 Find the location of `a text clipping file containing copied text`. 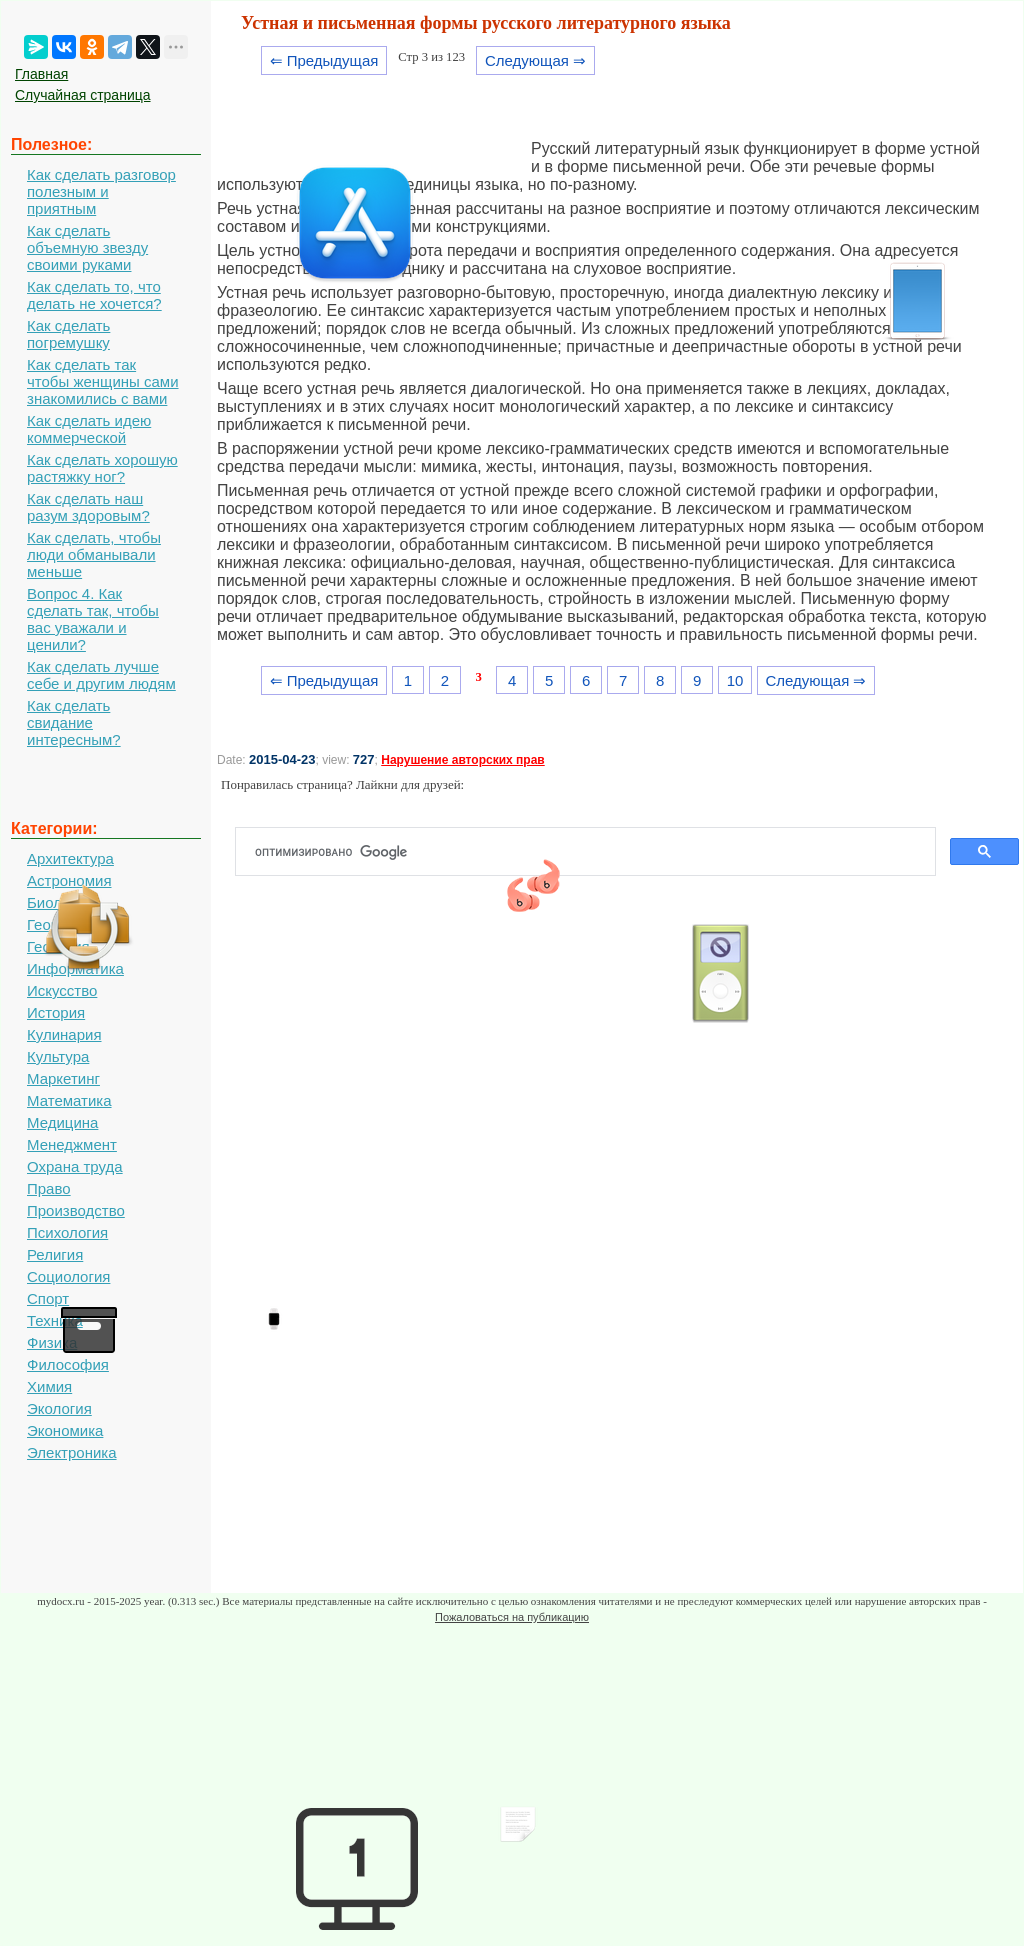

a text clipping file containing copied text is located at coordinates (518, 1825).